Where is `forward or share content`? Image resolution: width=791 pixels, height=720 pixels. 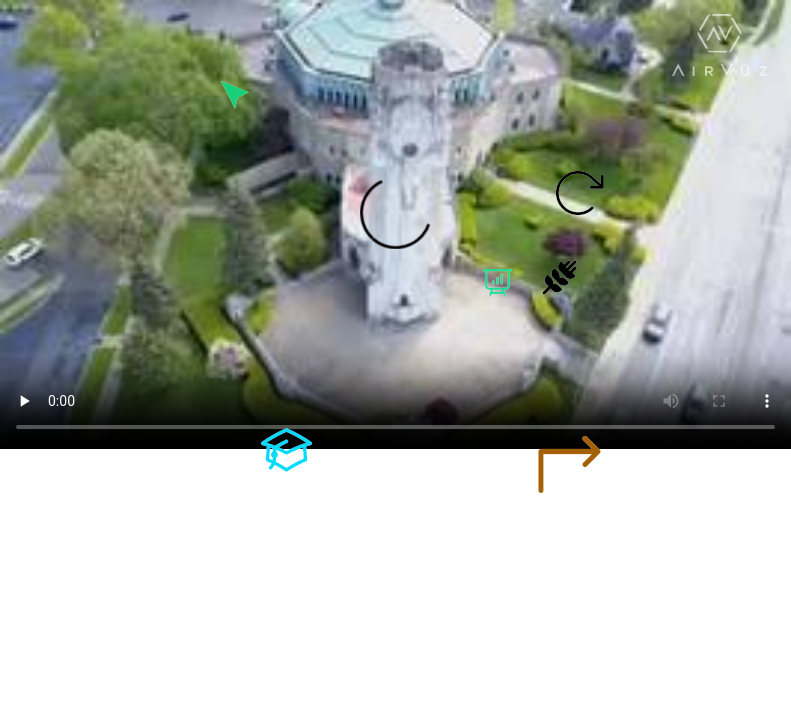 forward or share content is located at coordinates (569, 464).